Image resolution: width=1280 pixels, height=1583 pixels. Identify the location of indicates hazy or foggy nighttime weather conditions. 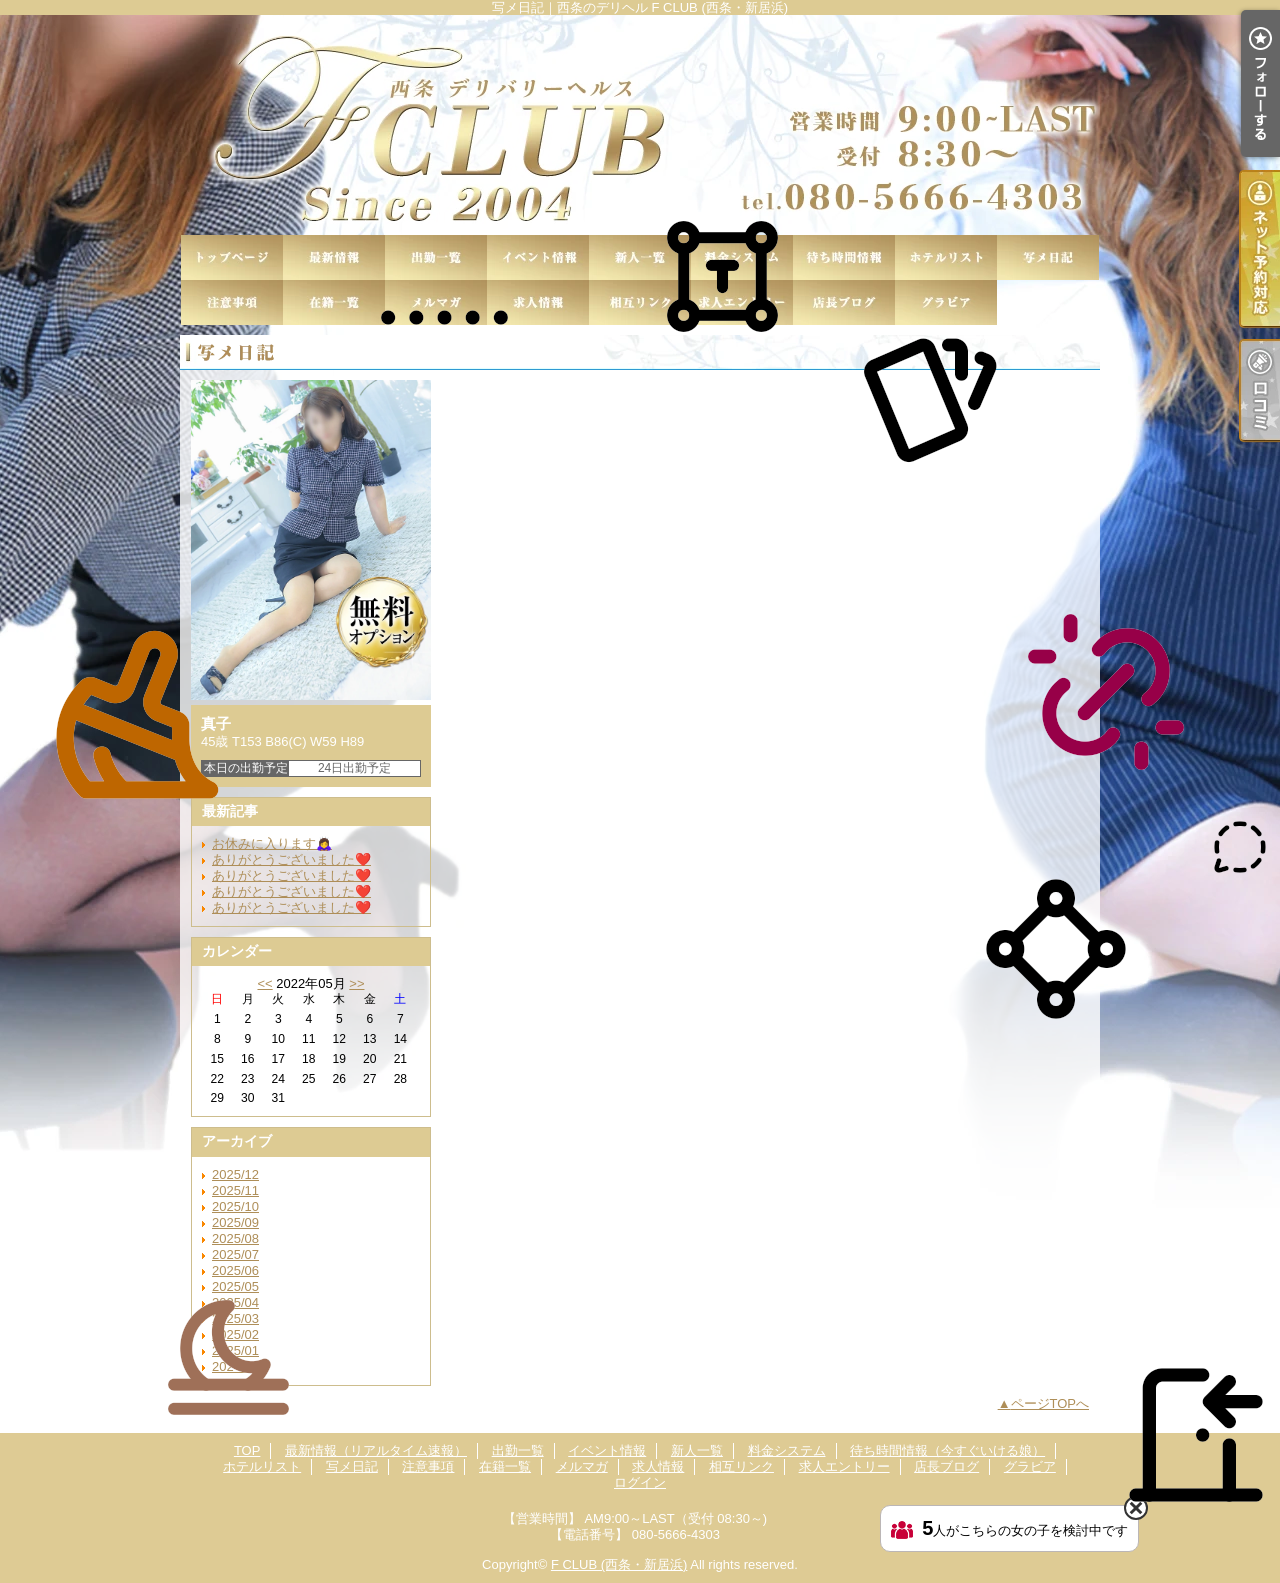
(228, 1360).